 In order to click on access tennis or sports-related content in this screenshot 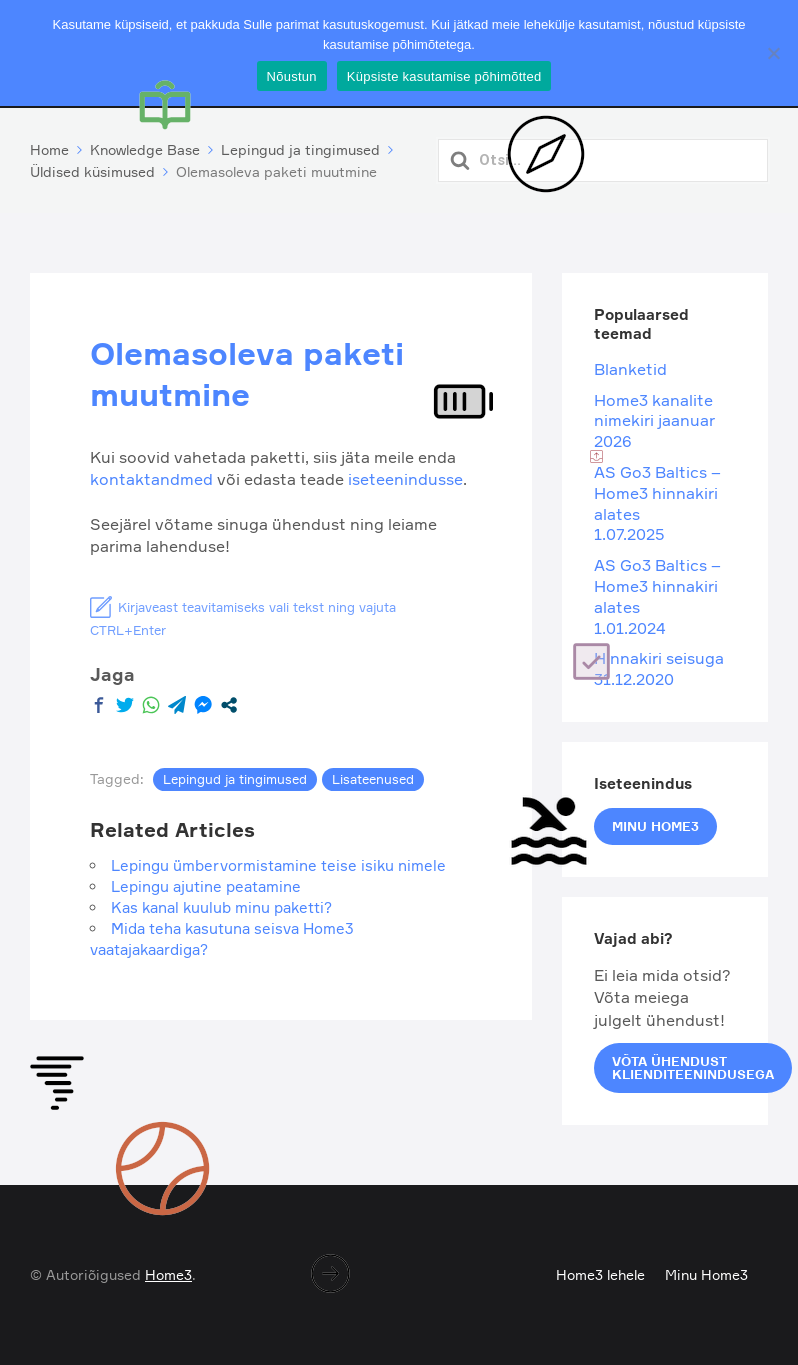, I will do `click(162, 1168)`.